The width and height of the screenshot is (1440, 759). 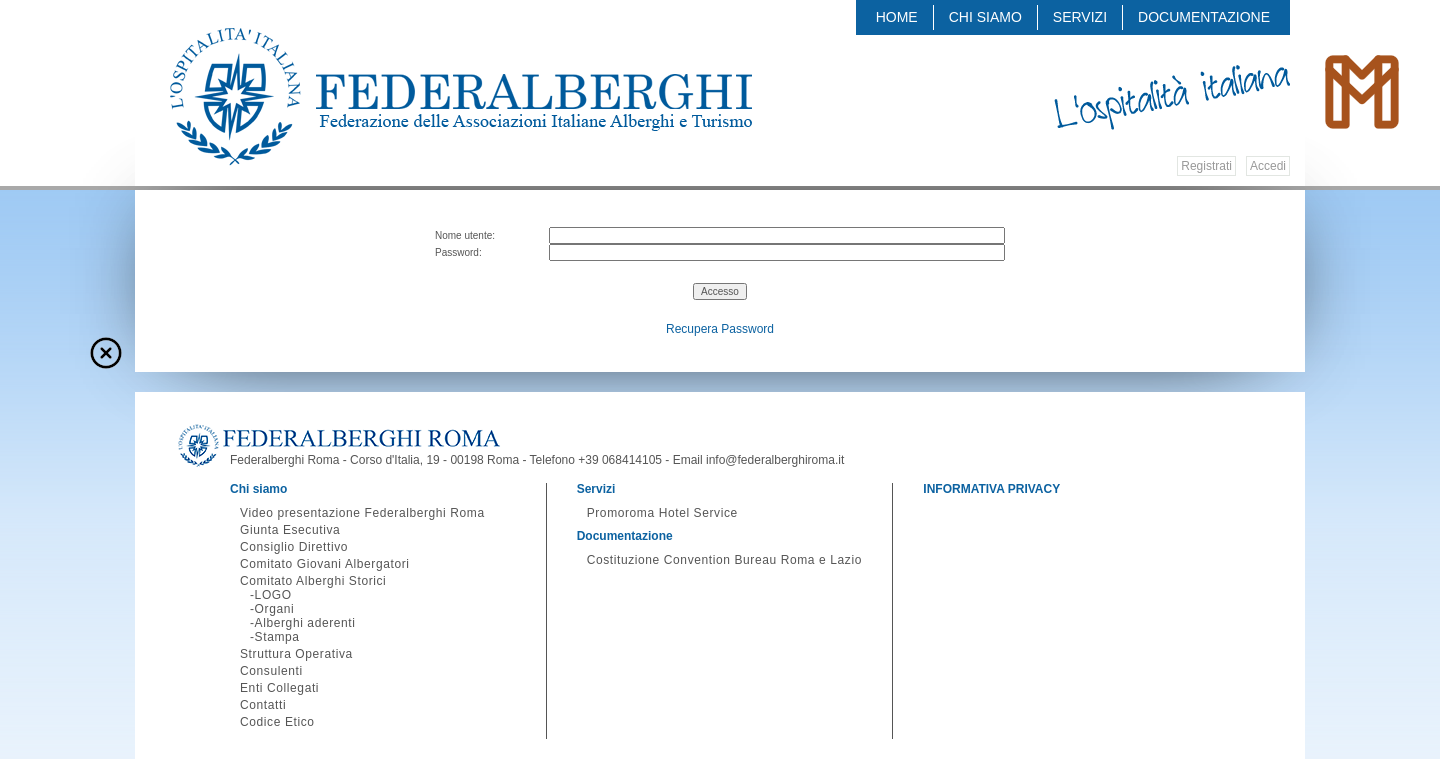 What do you see at coordinates (1362, 92) in the screenshot?
I see `open Gmail app` at bounding box center [1362, 92].